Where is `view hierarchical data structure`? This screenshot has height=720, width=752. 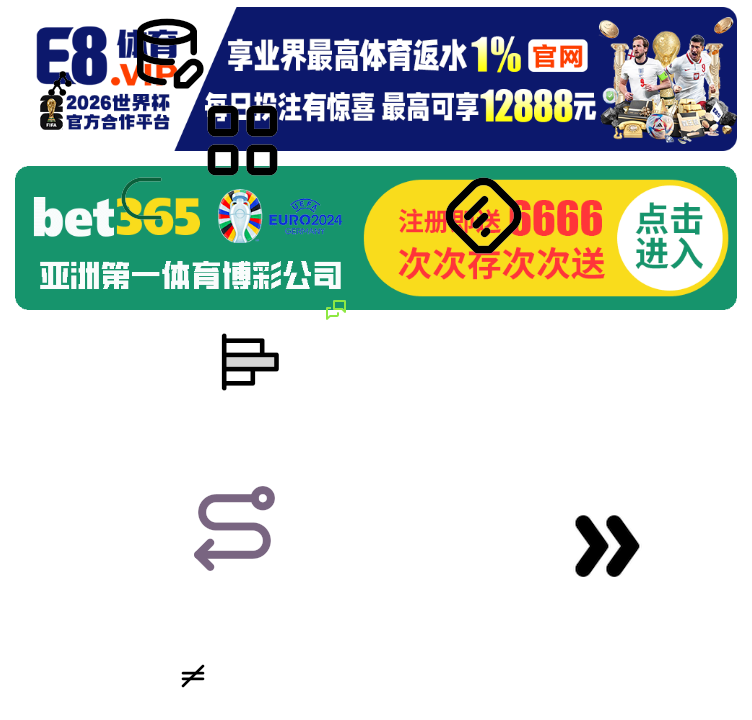 view hierarchical data structure is located at coordinates (60, 83).